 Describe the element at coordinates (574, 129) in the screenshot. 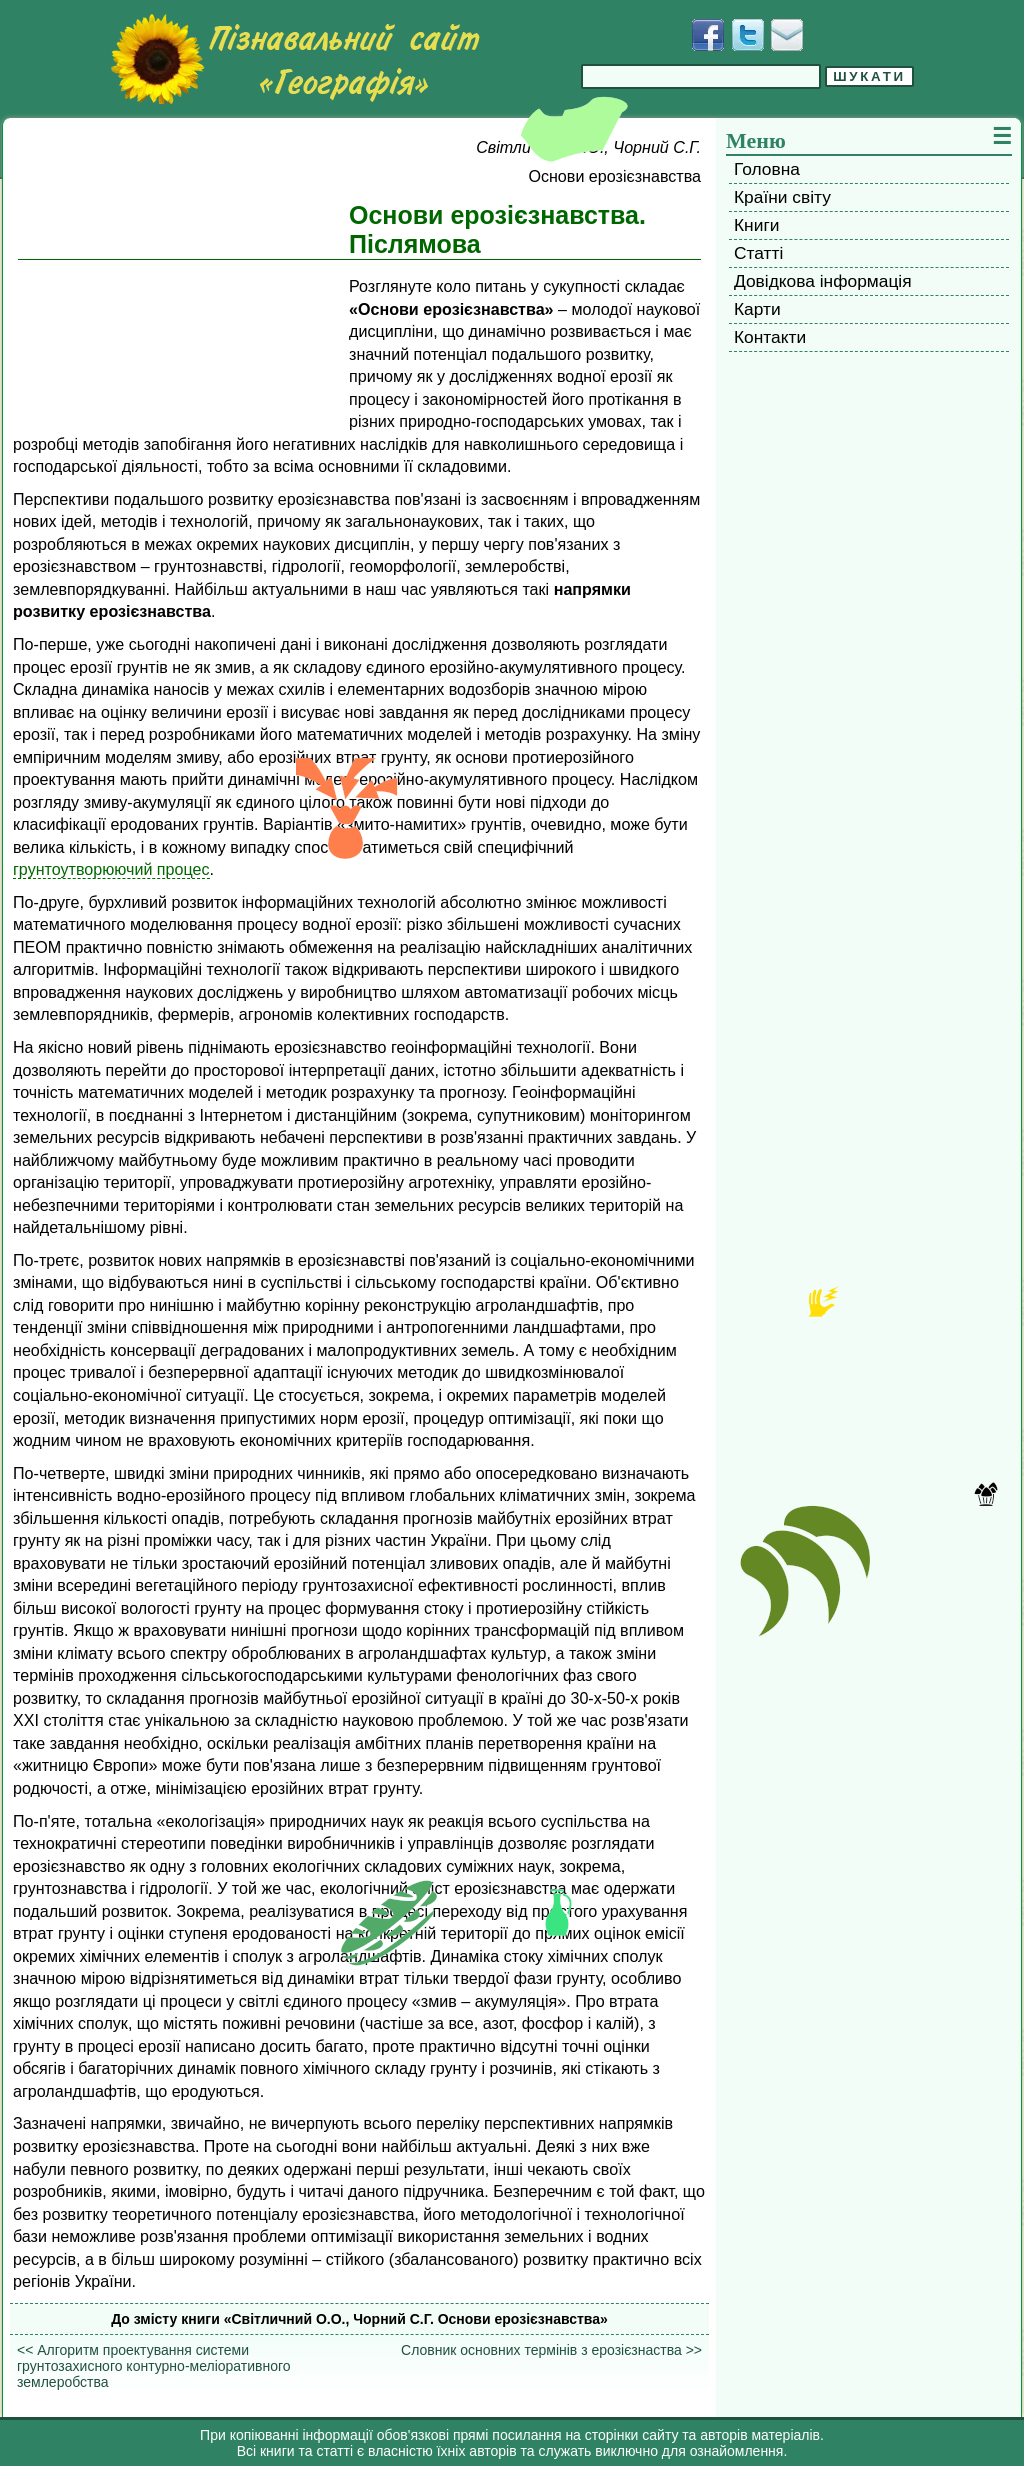

I see `select hungary as your country or region` at that location.